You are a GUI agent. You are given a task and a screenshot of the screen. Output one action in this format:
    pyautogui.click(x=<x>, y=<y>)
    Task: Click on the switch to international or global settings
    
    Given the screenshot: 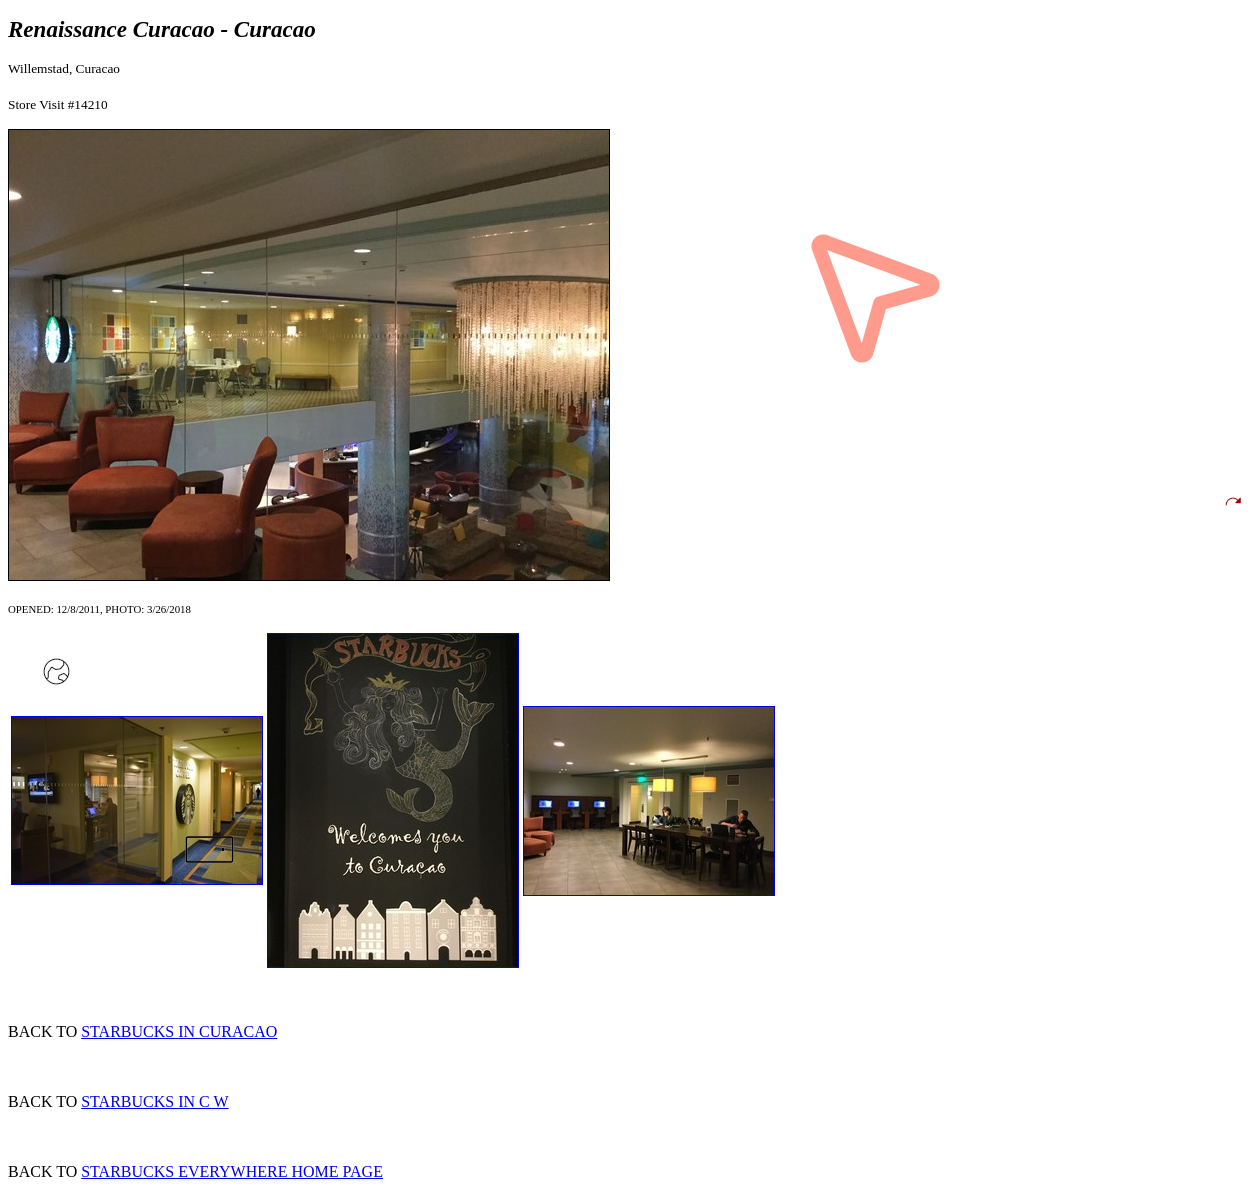 What is the action you would take?
    pyautogui.click(x=56, y=671)
    